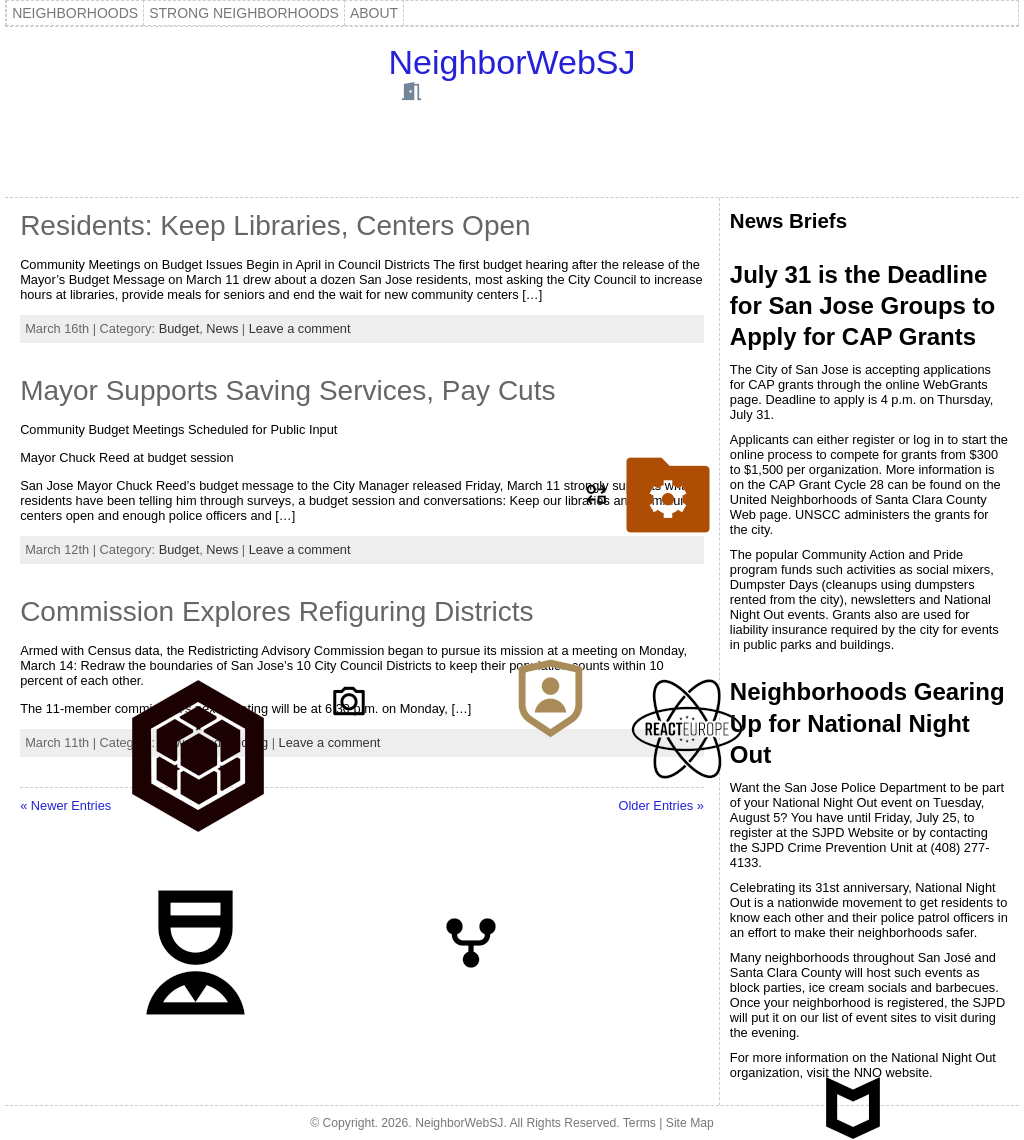 The height and width of the screenshot is (1140, 1024). Describe the element at coordinates (596, 494) in the screenshot. I see `swap or exchange between two items` at that location.